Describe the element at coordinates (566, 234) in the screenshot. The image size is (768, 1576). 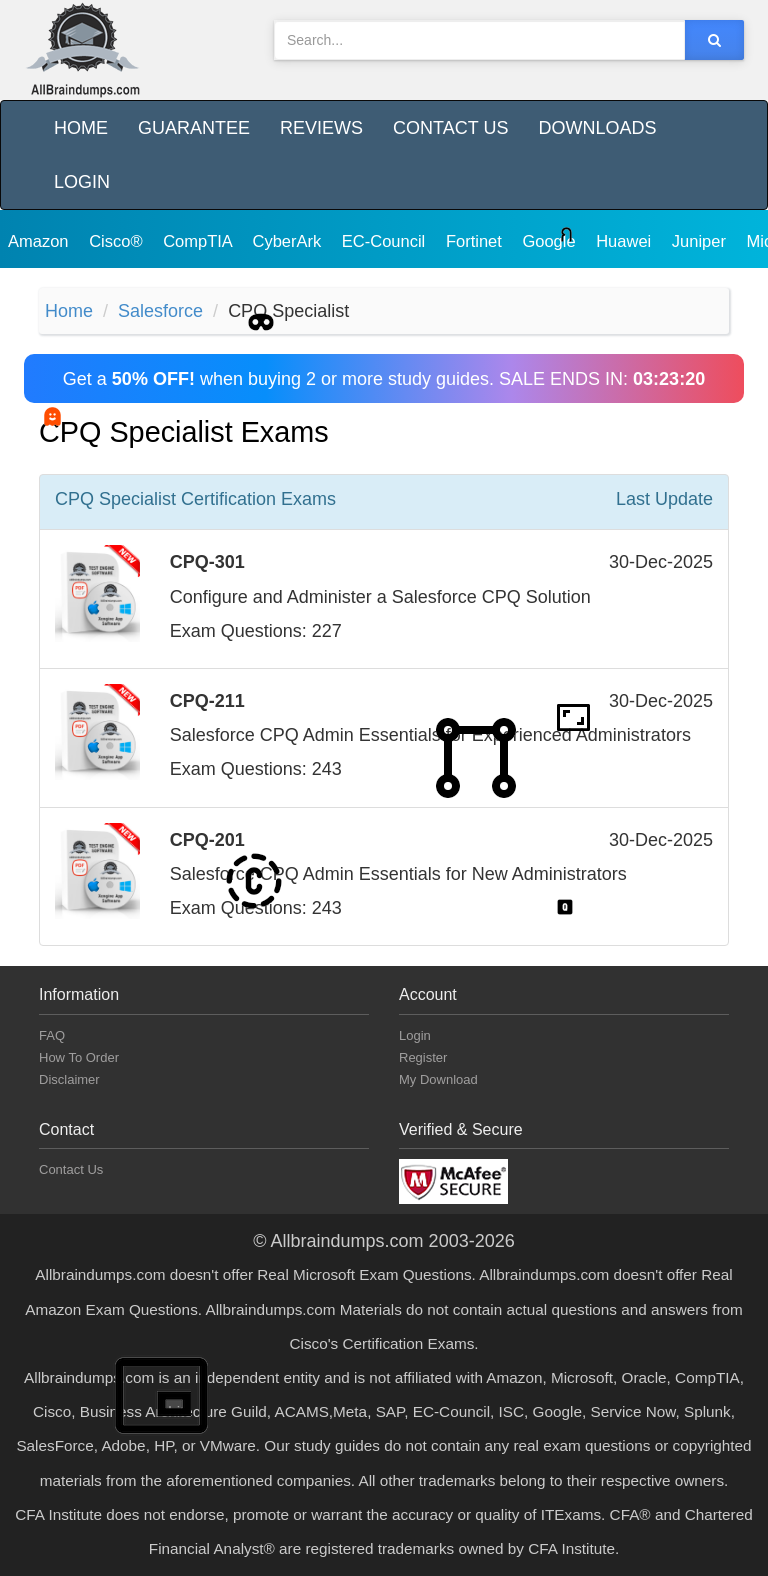
I see `switch to Thai language input` at that location.